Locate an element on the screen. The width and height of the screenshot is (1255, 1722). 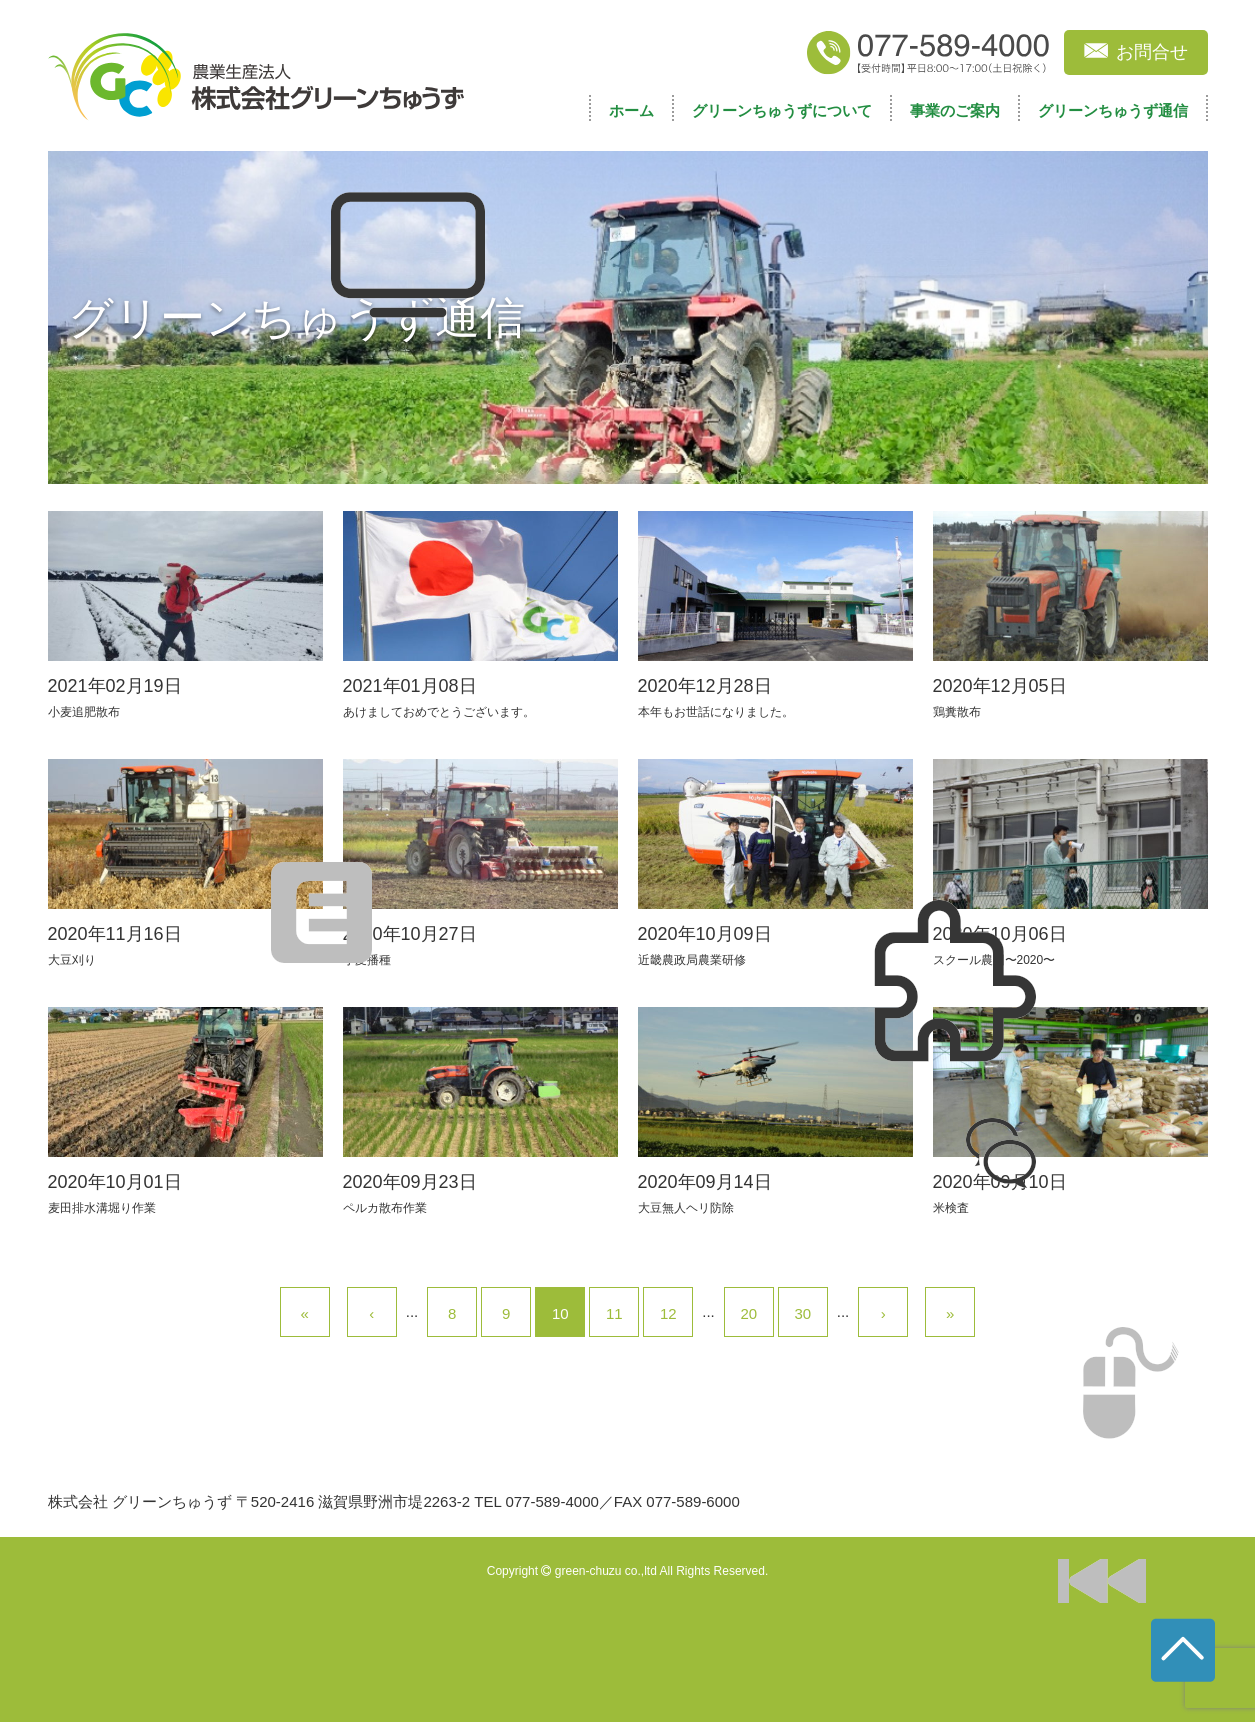
manage browser extensions is located at coordinates (950, 986).